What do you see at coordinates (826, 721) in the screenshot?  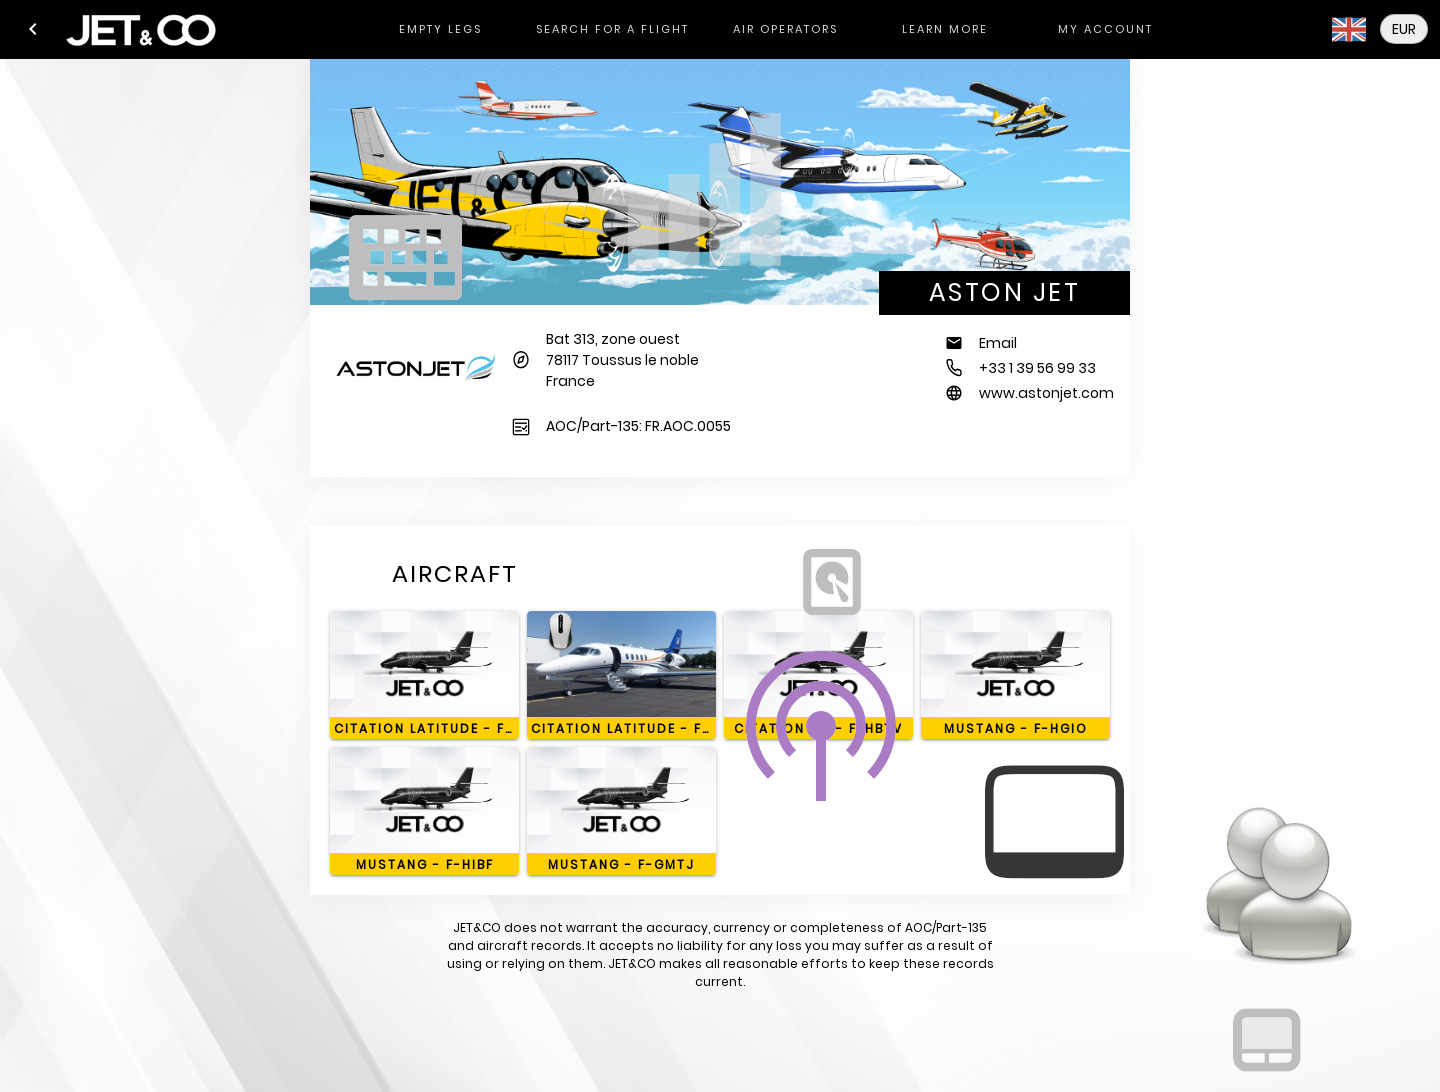 I see `open the podcasts app` at bounding box center [826, 721].